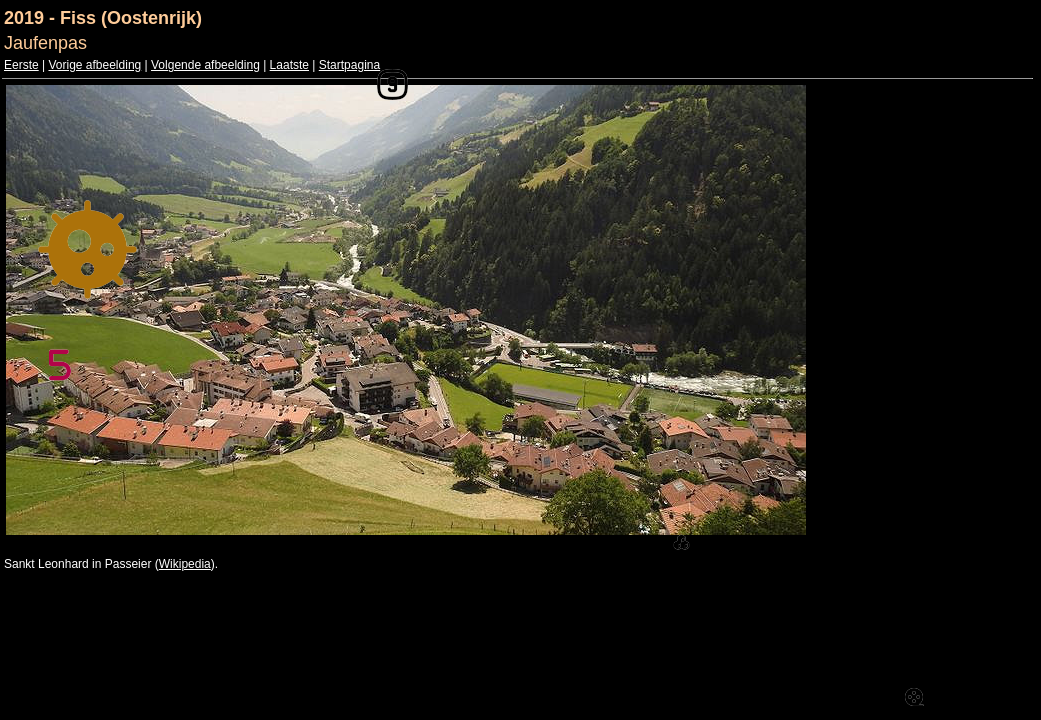 This screenshot has width=1041, height=720. Describe the element at coordinates (60, 365) in the screenshot. I see `indicates the number five in a list or count` at that location.